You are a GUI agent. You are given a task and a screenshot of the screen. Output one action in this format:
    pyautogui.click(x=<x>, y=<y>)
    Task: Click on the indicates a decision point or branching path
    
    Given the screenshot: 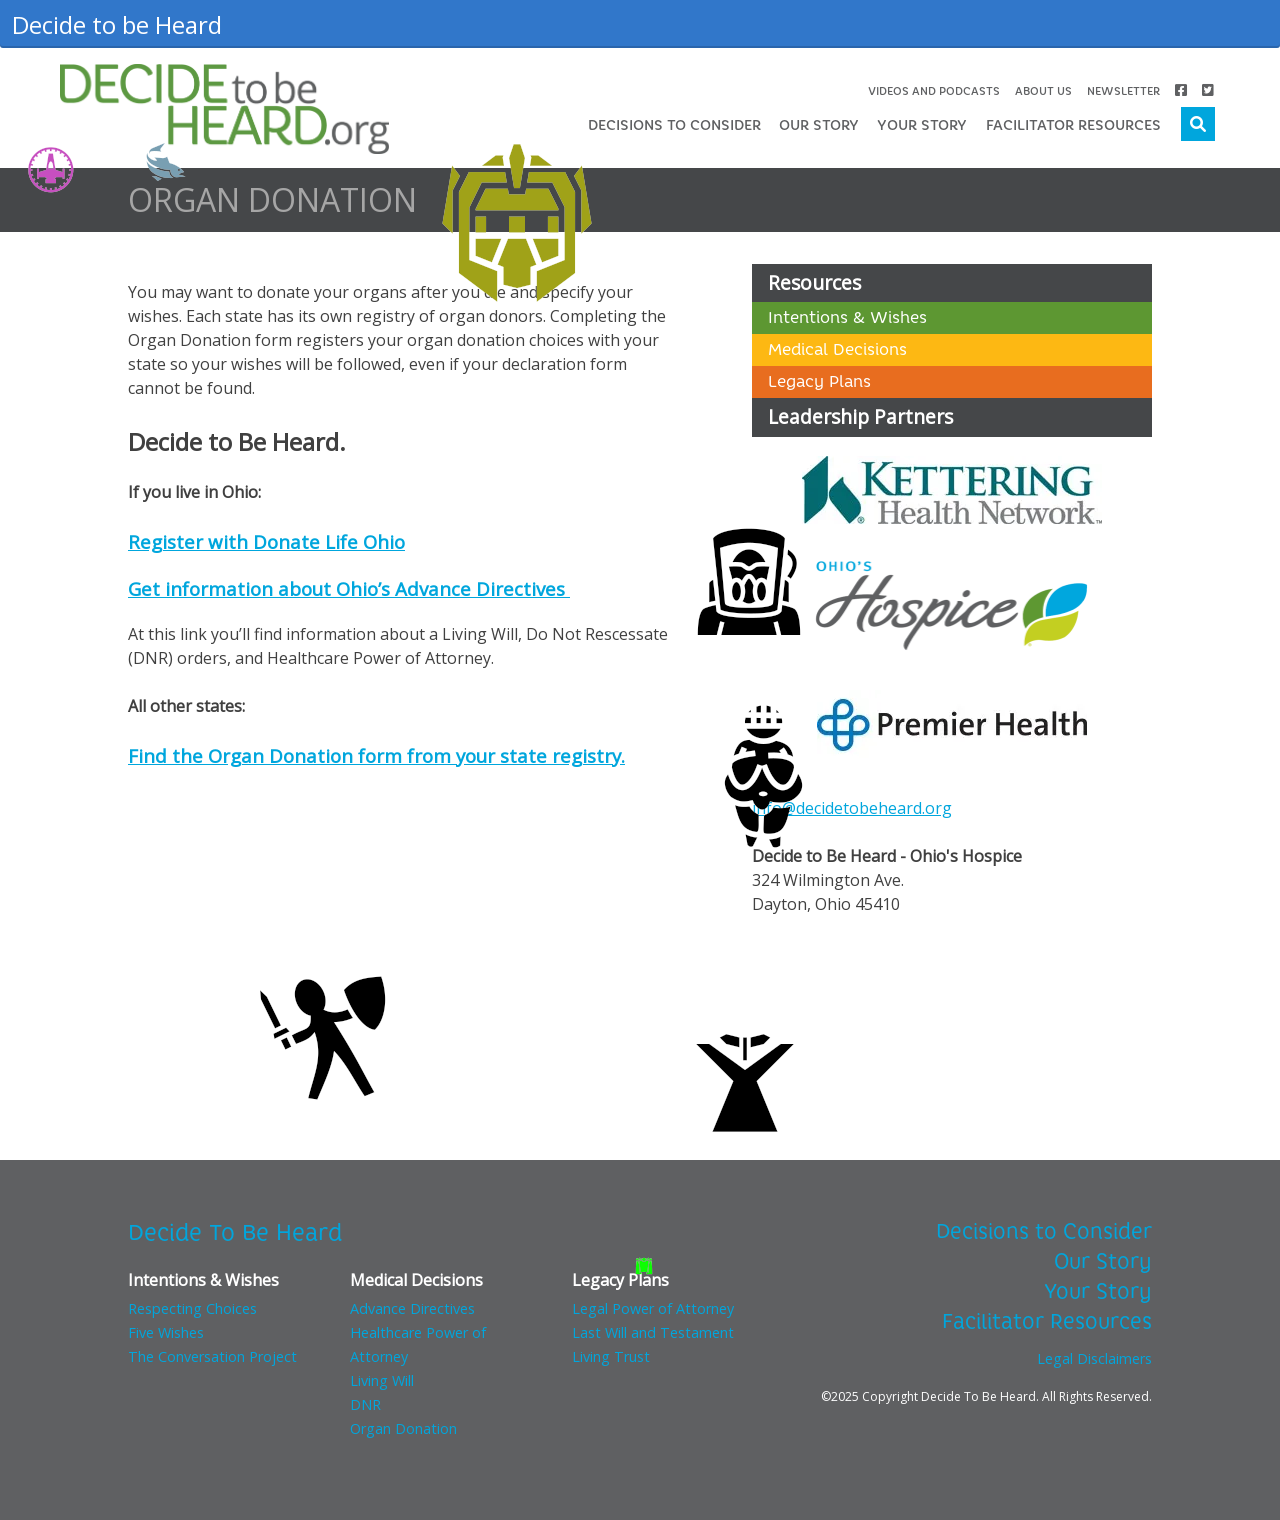 What is the action you would take?
    pyautogui.click(x=745, y=1083)
    